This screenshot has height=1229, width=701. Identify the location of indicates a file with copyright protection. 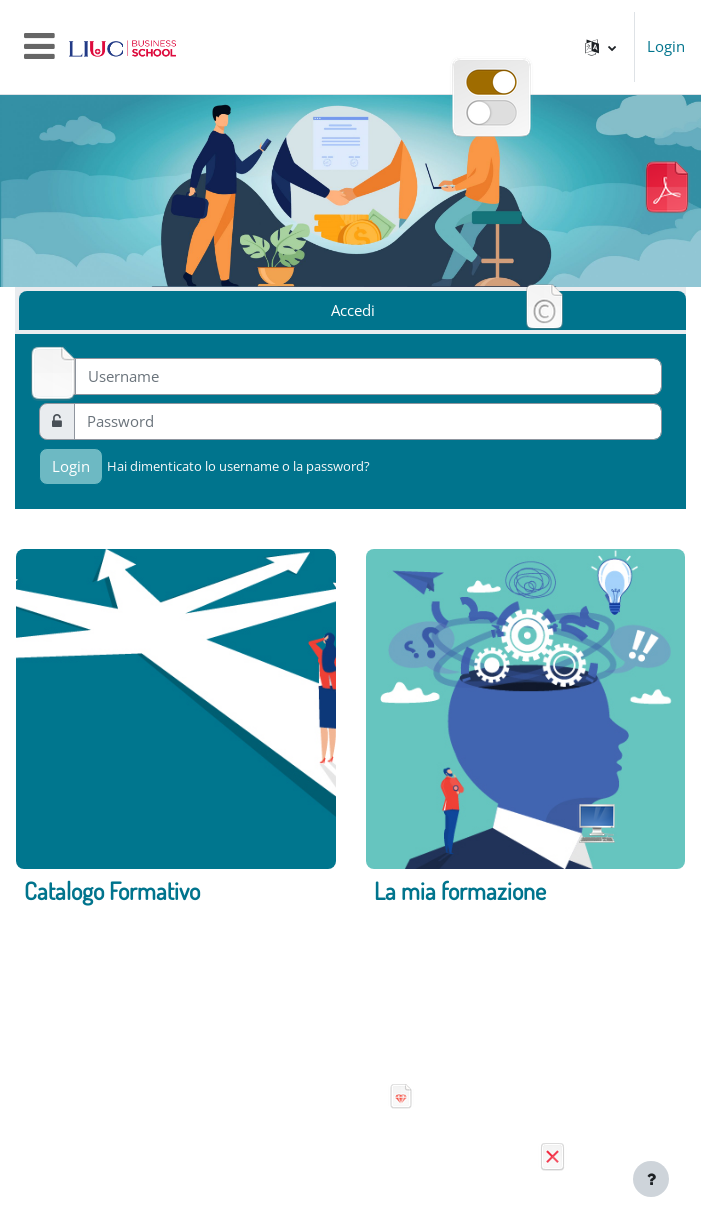
(544, 306).